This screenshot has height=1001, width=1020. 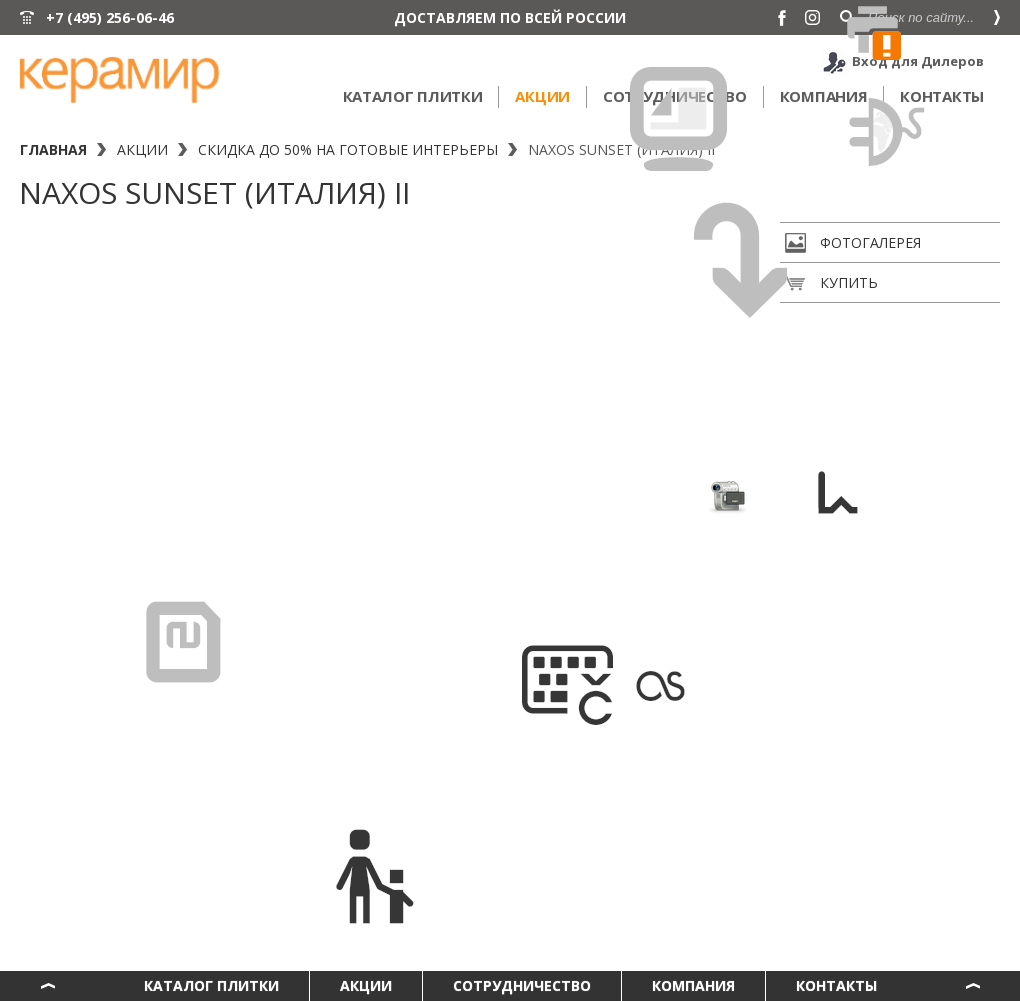 What do you see at coordinates (888, 132) in the screenshot?
I see `access online accounts settings` at bounding box center [888, 132].